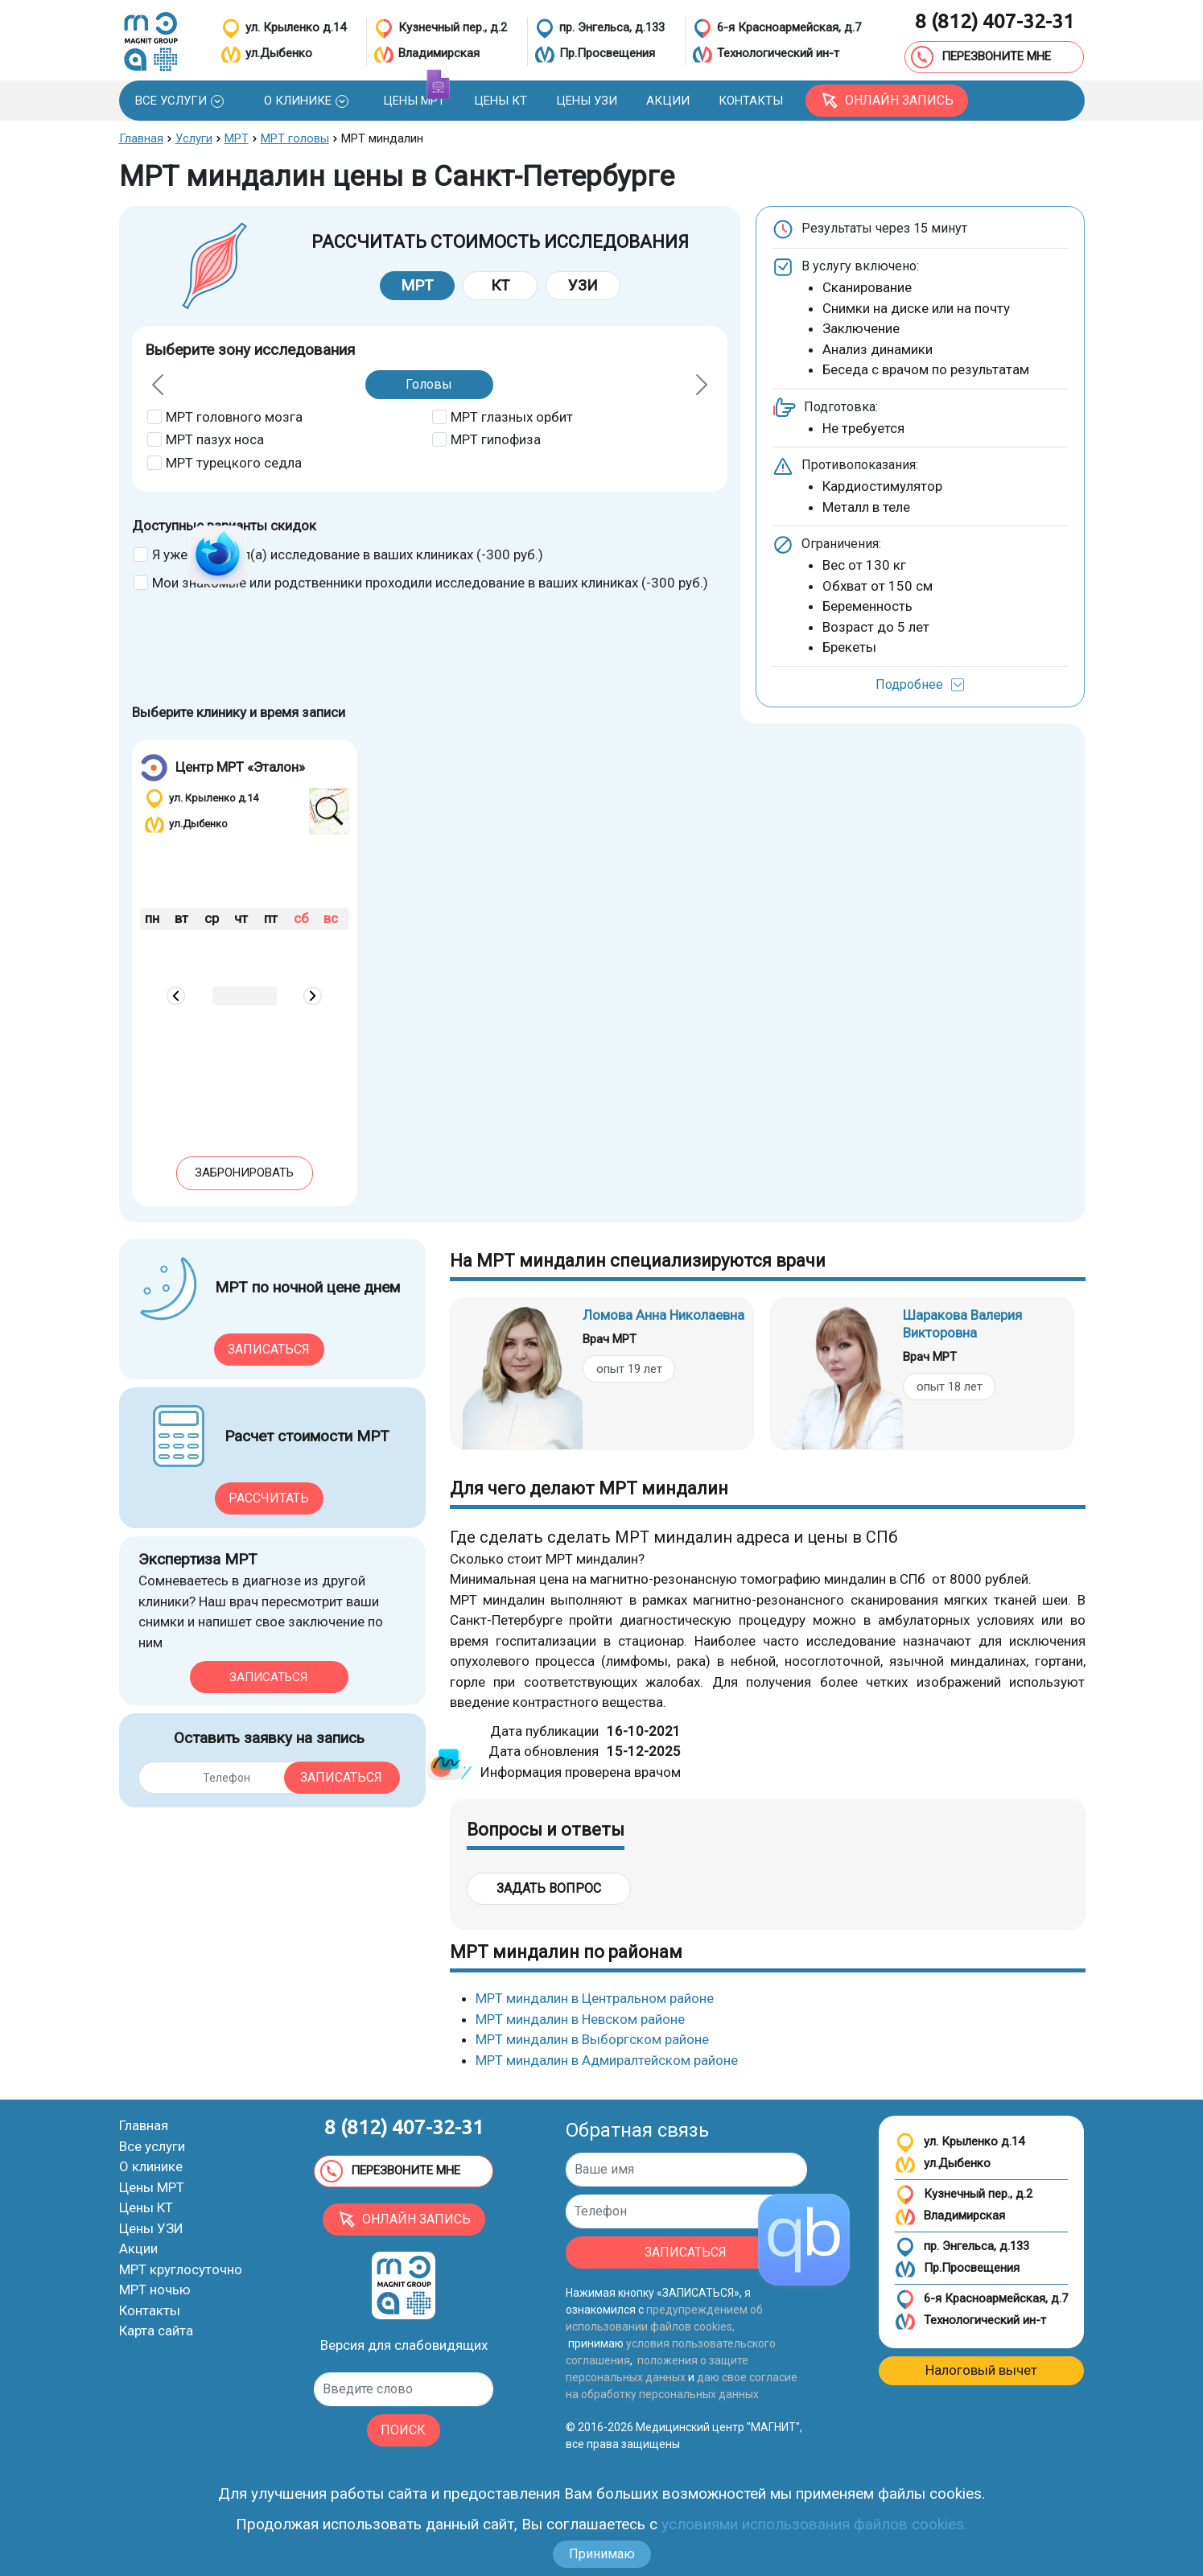  I want to click on open freeform app for brainstorming and sketching, so click(445, 1762).